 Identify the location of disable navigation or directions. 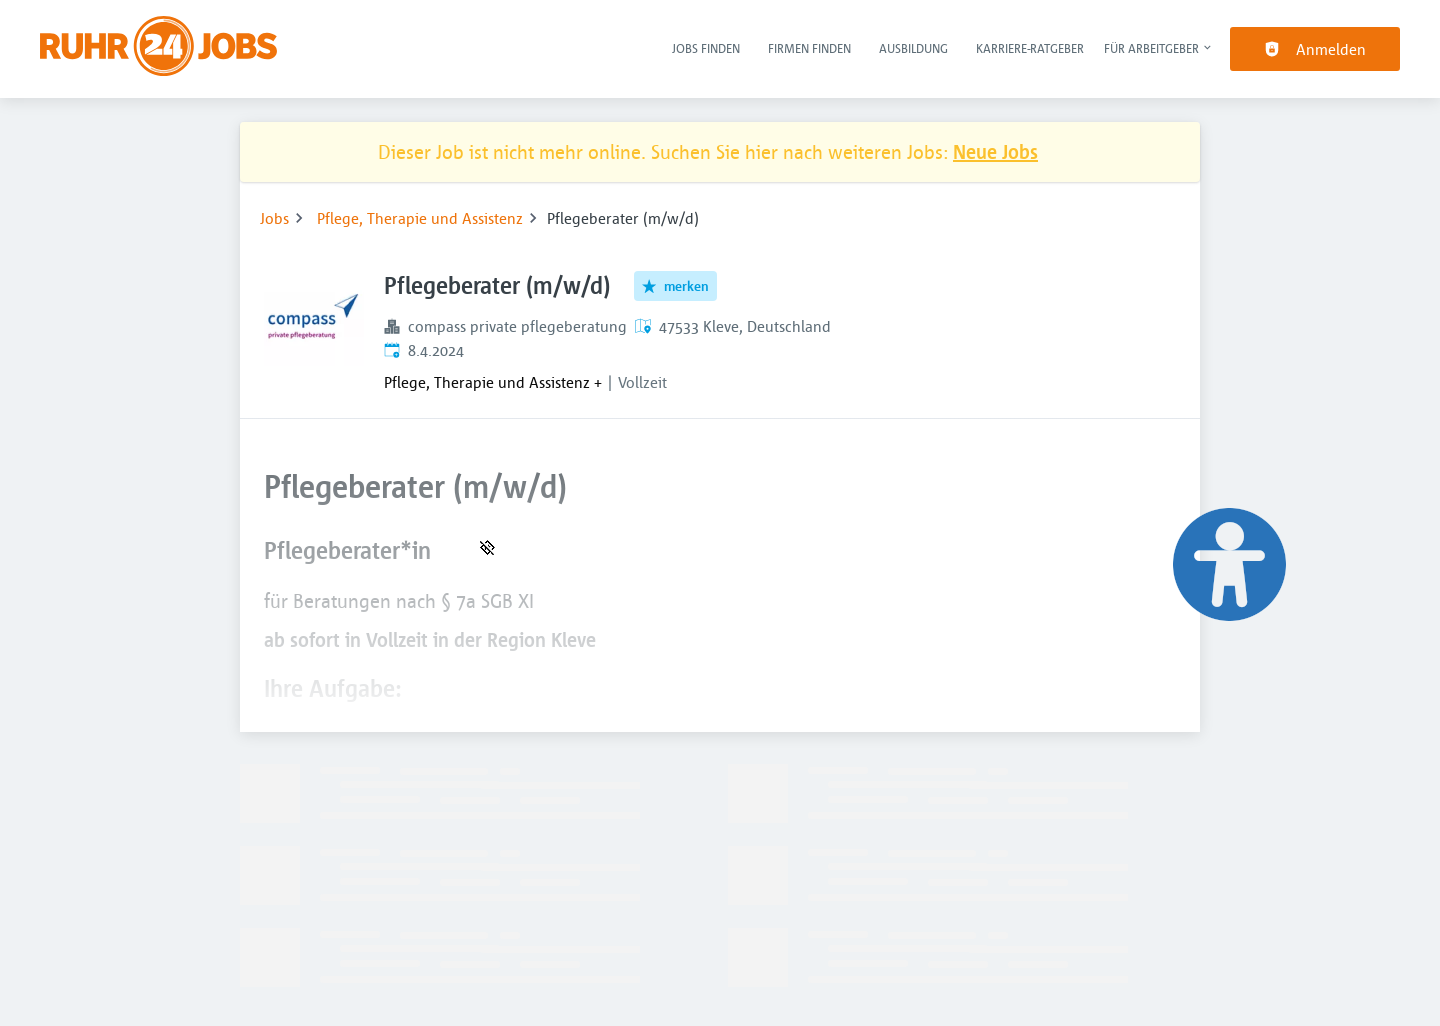
(487, 547).